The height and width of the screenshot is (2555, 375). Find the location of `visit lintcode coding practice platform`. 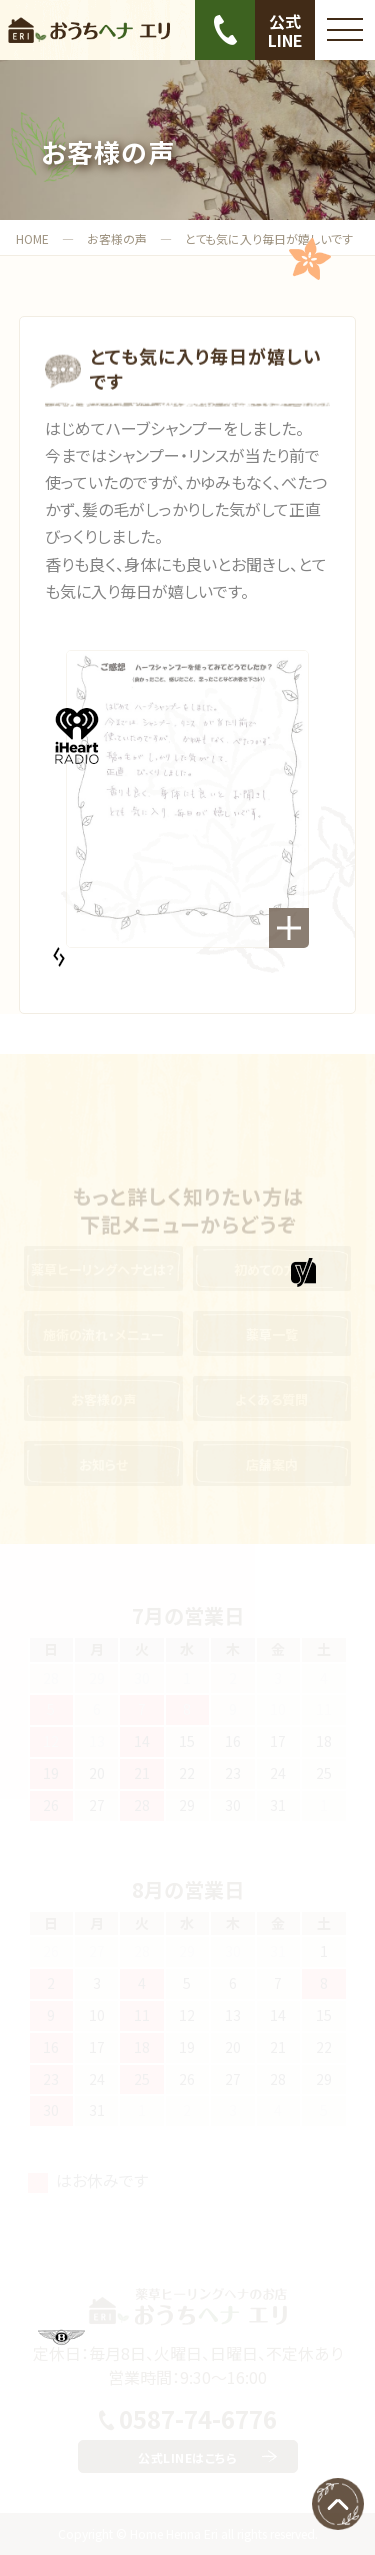

visit lintcode coding practice platform is located at coordinates (59, 957).